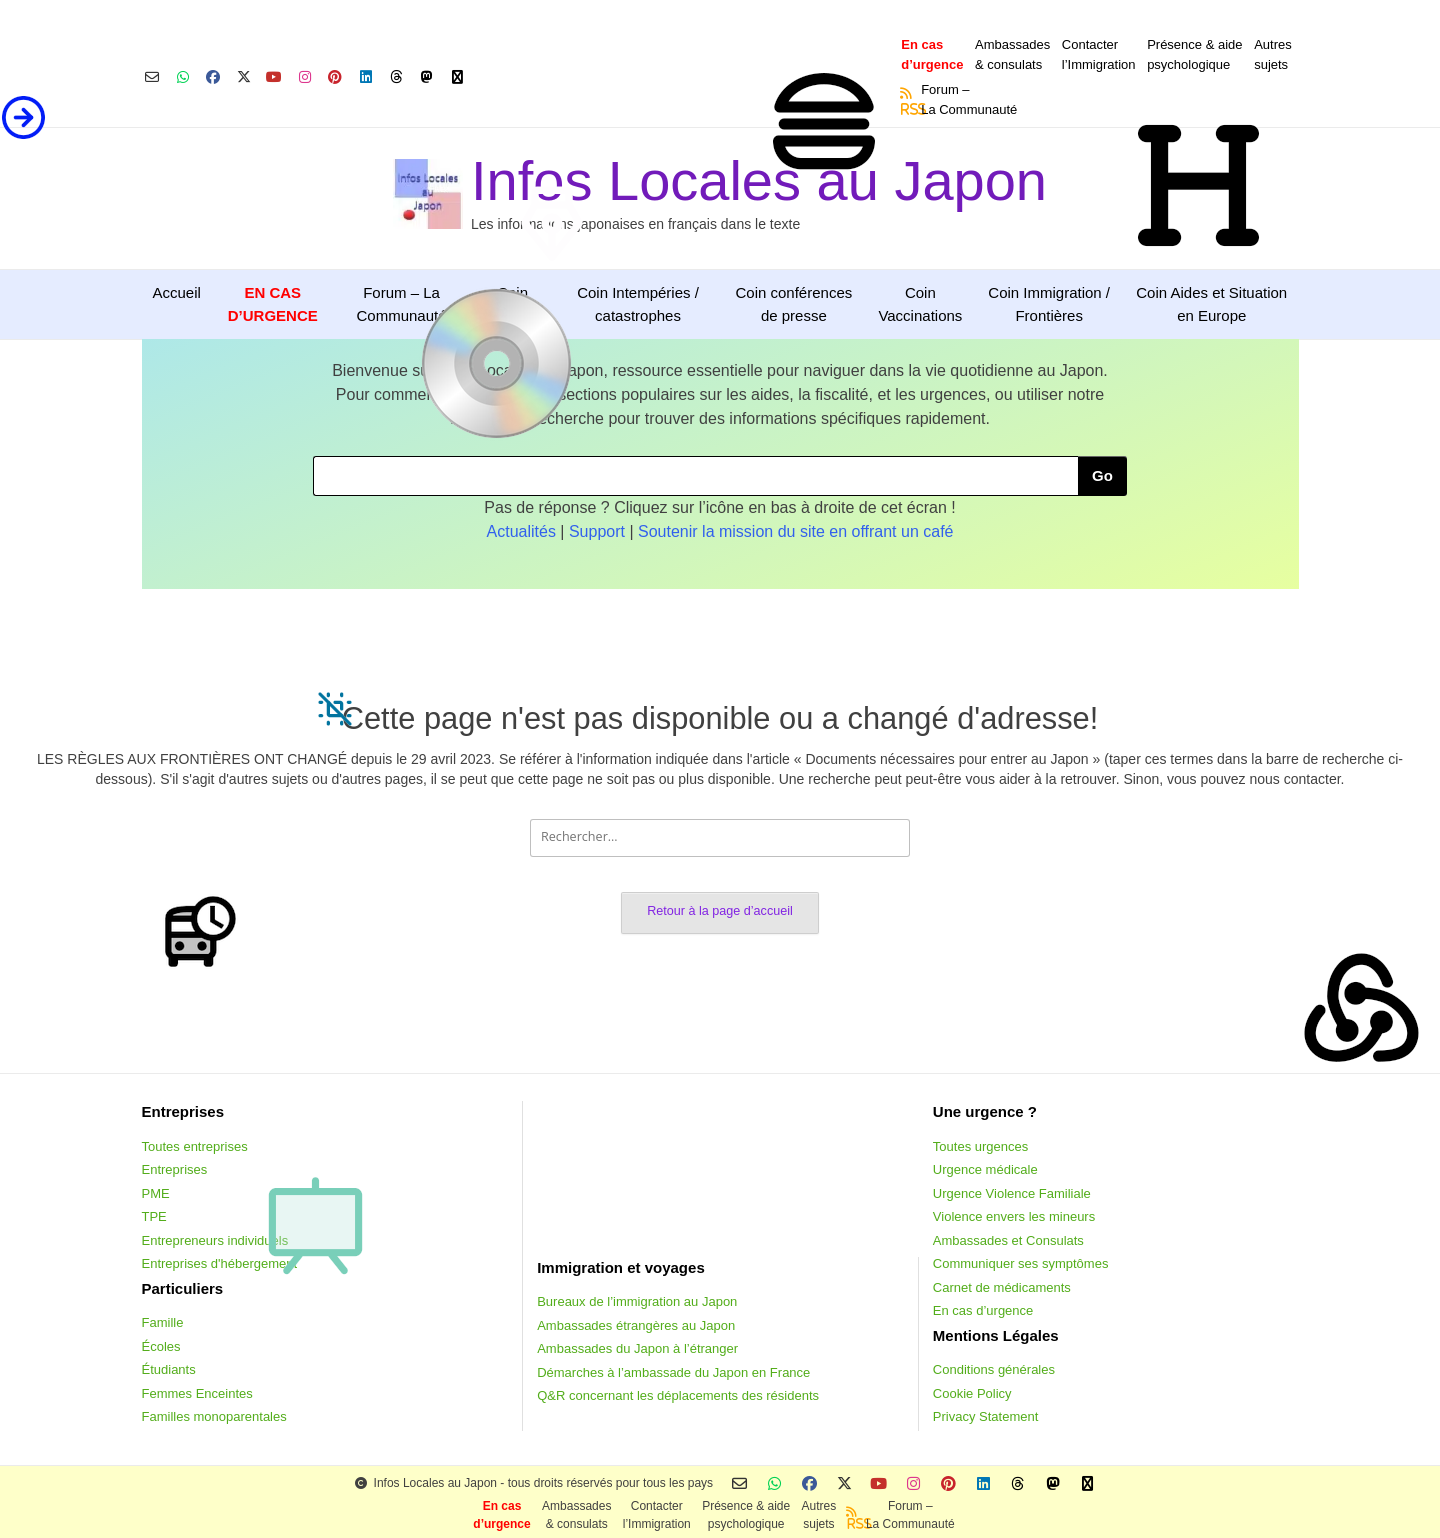 Image resolution: width=1440 pixels, height=1538 pixels. I want to click on redux state management library logo, so click(1361, 1010).